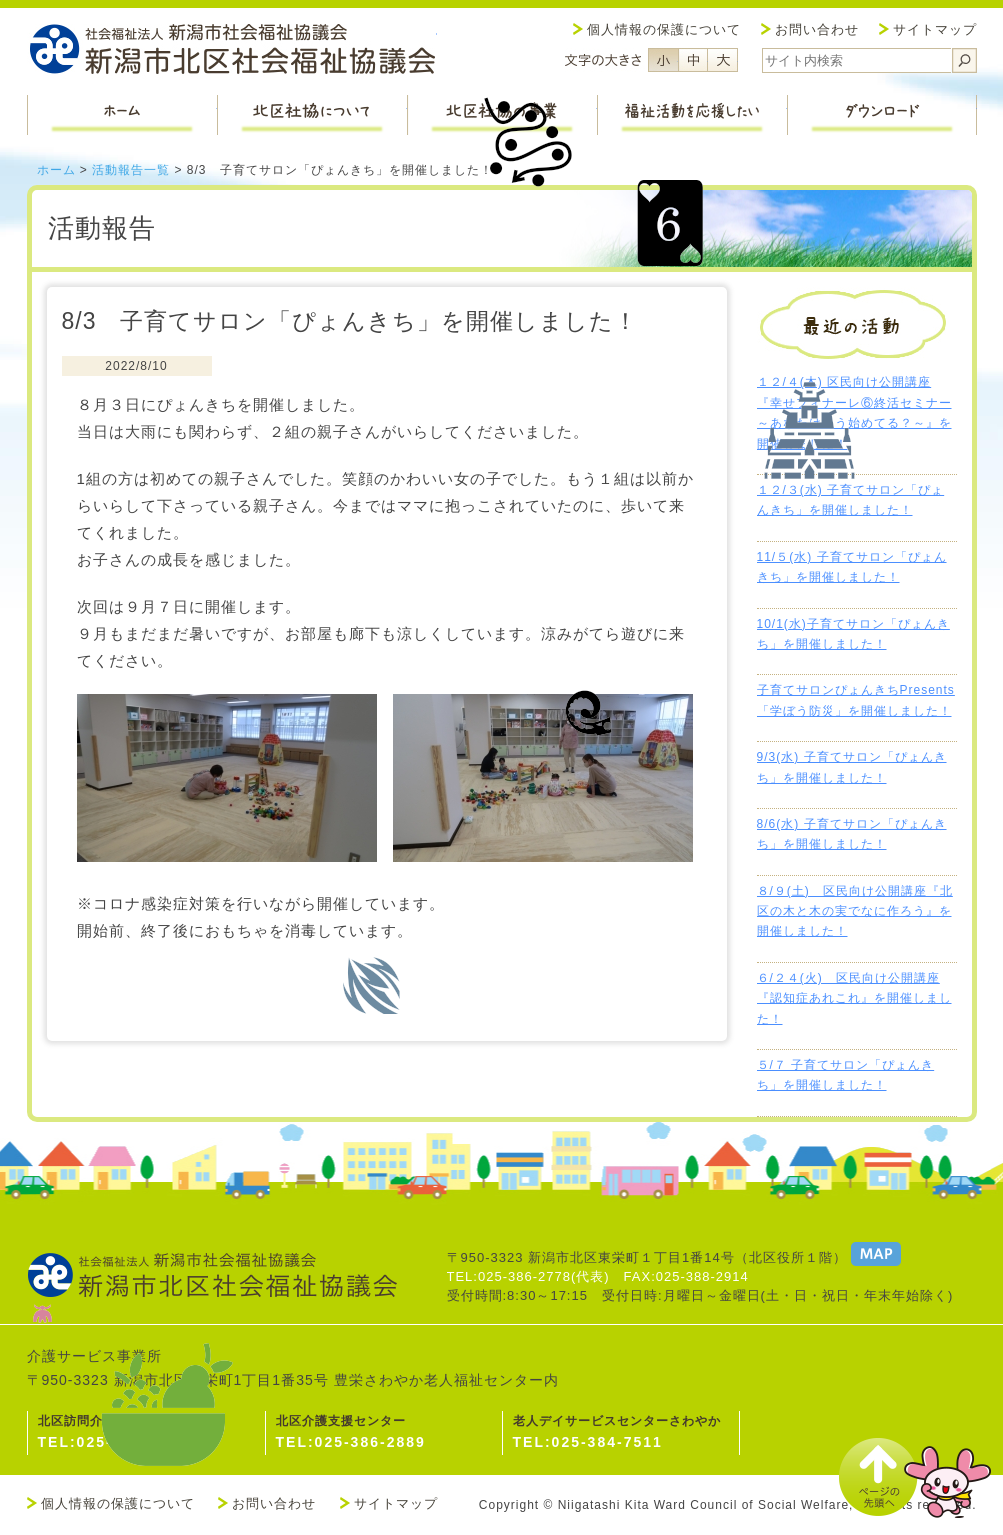 The width and height of the screenshot is (1003, 1535). Describe the element at coordinates (588, 713) in the screenshot. I see `access dragon or mythical creature content` at that location.